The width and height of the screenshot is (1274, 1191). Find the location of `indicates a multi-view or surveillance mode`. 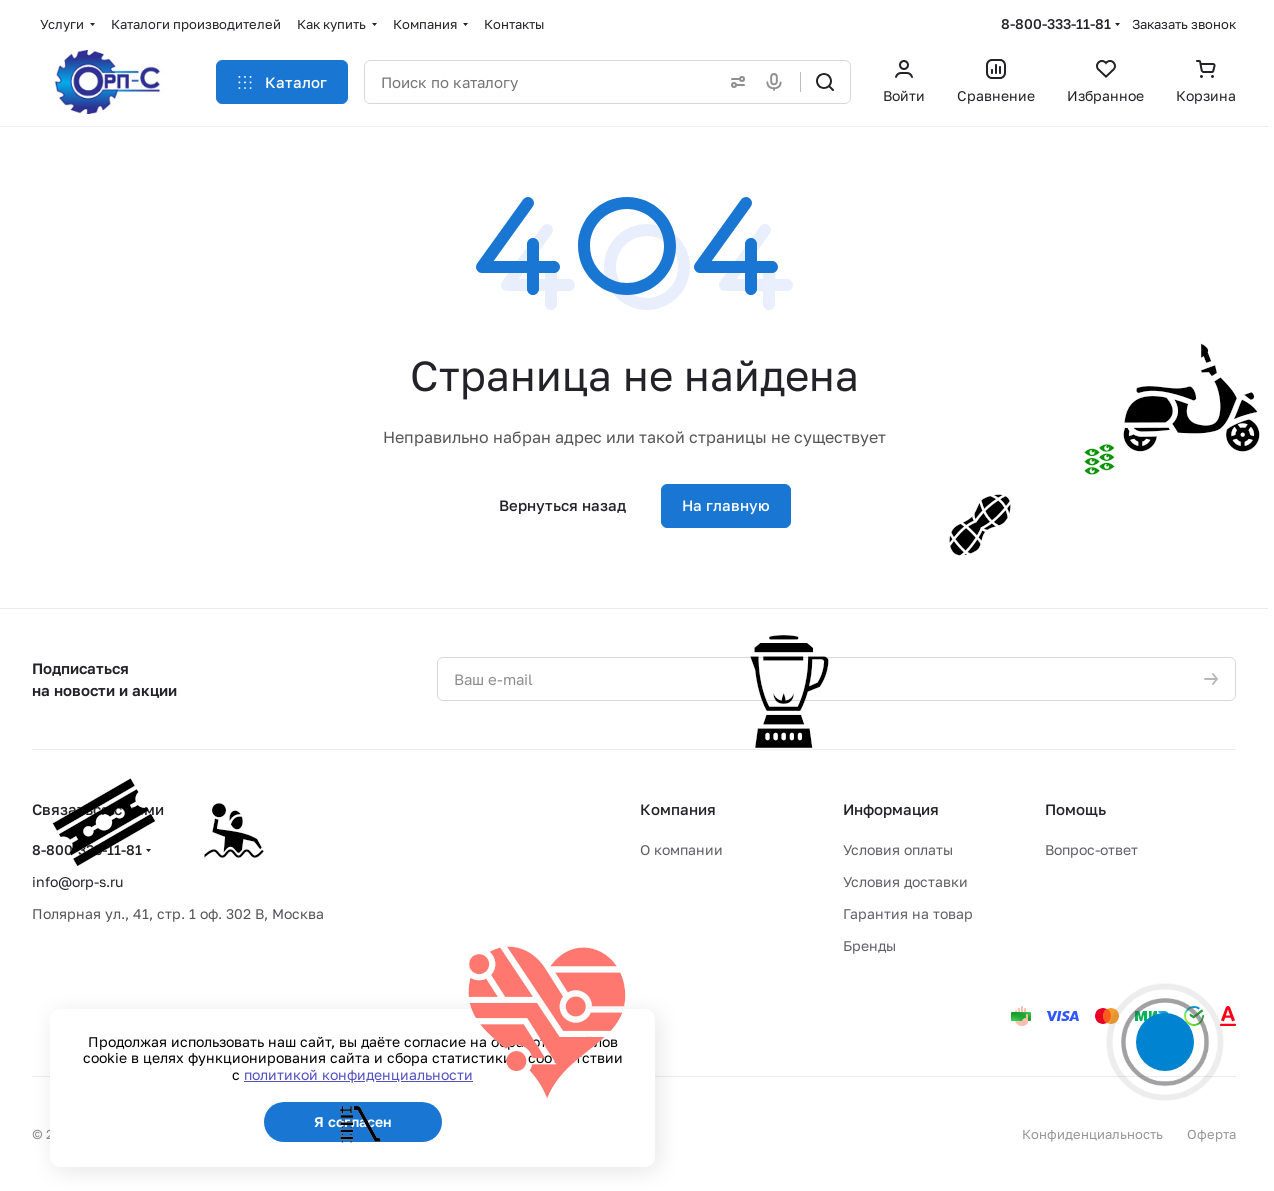

indicates a multi-view or surveillance mode is located at coordinates (1099, 459).